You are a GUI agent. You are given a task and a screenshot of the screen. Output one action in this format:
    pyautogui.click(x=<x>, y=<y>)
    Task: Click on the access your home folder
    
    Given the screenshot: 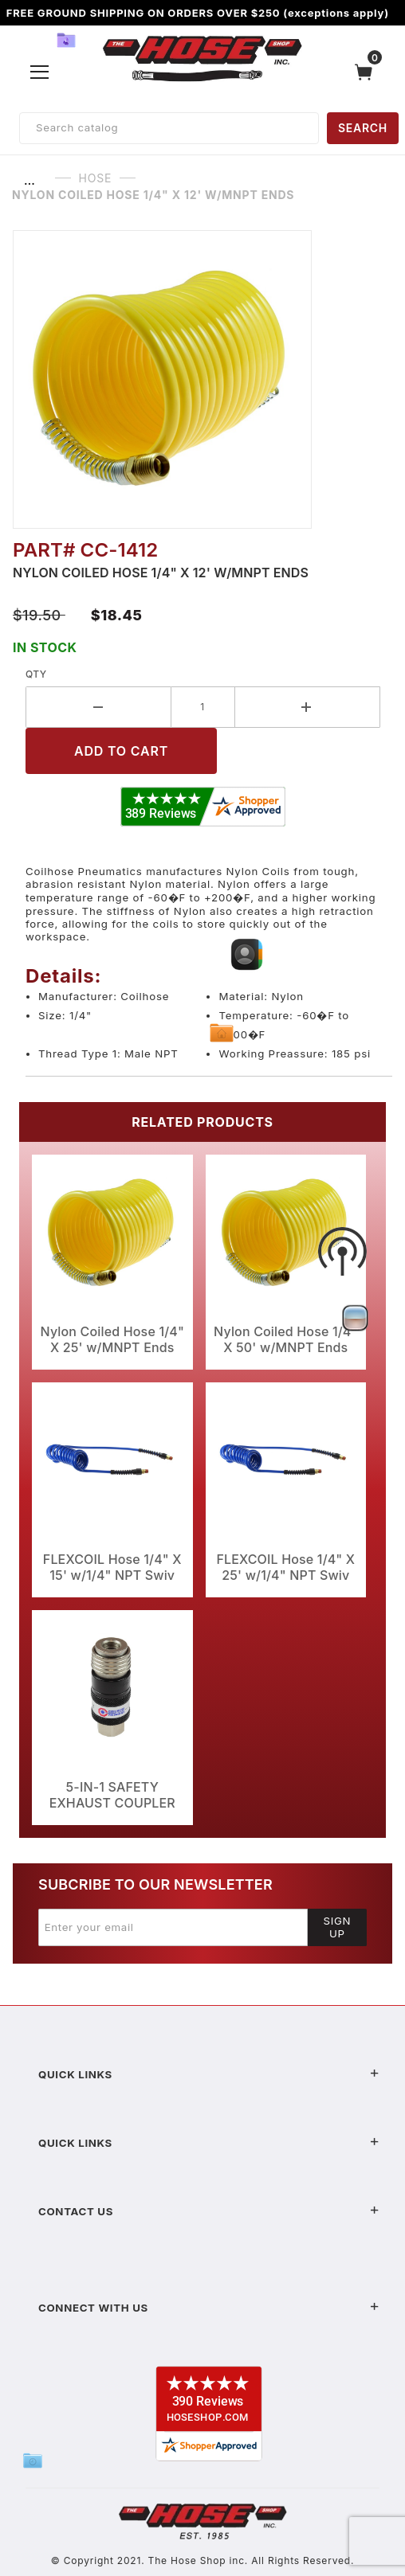 What is the action you would take?
    pyautogui.click(x=222, y=1033)
    